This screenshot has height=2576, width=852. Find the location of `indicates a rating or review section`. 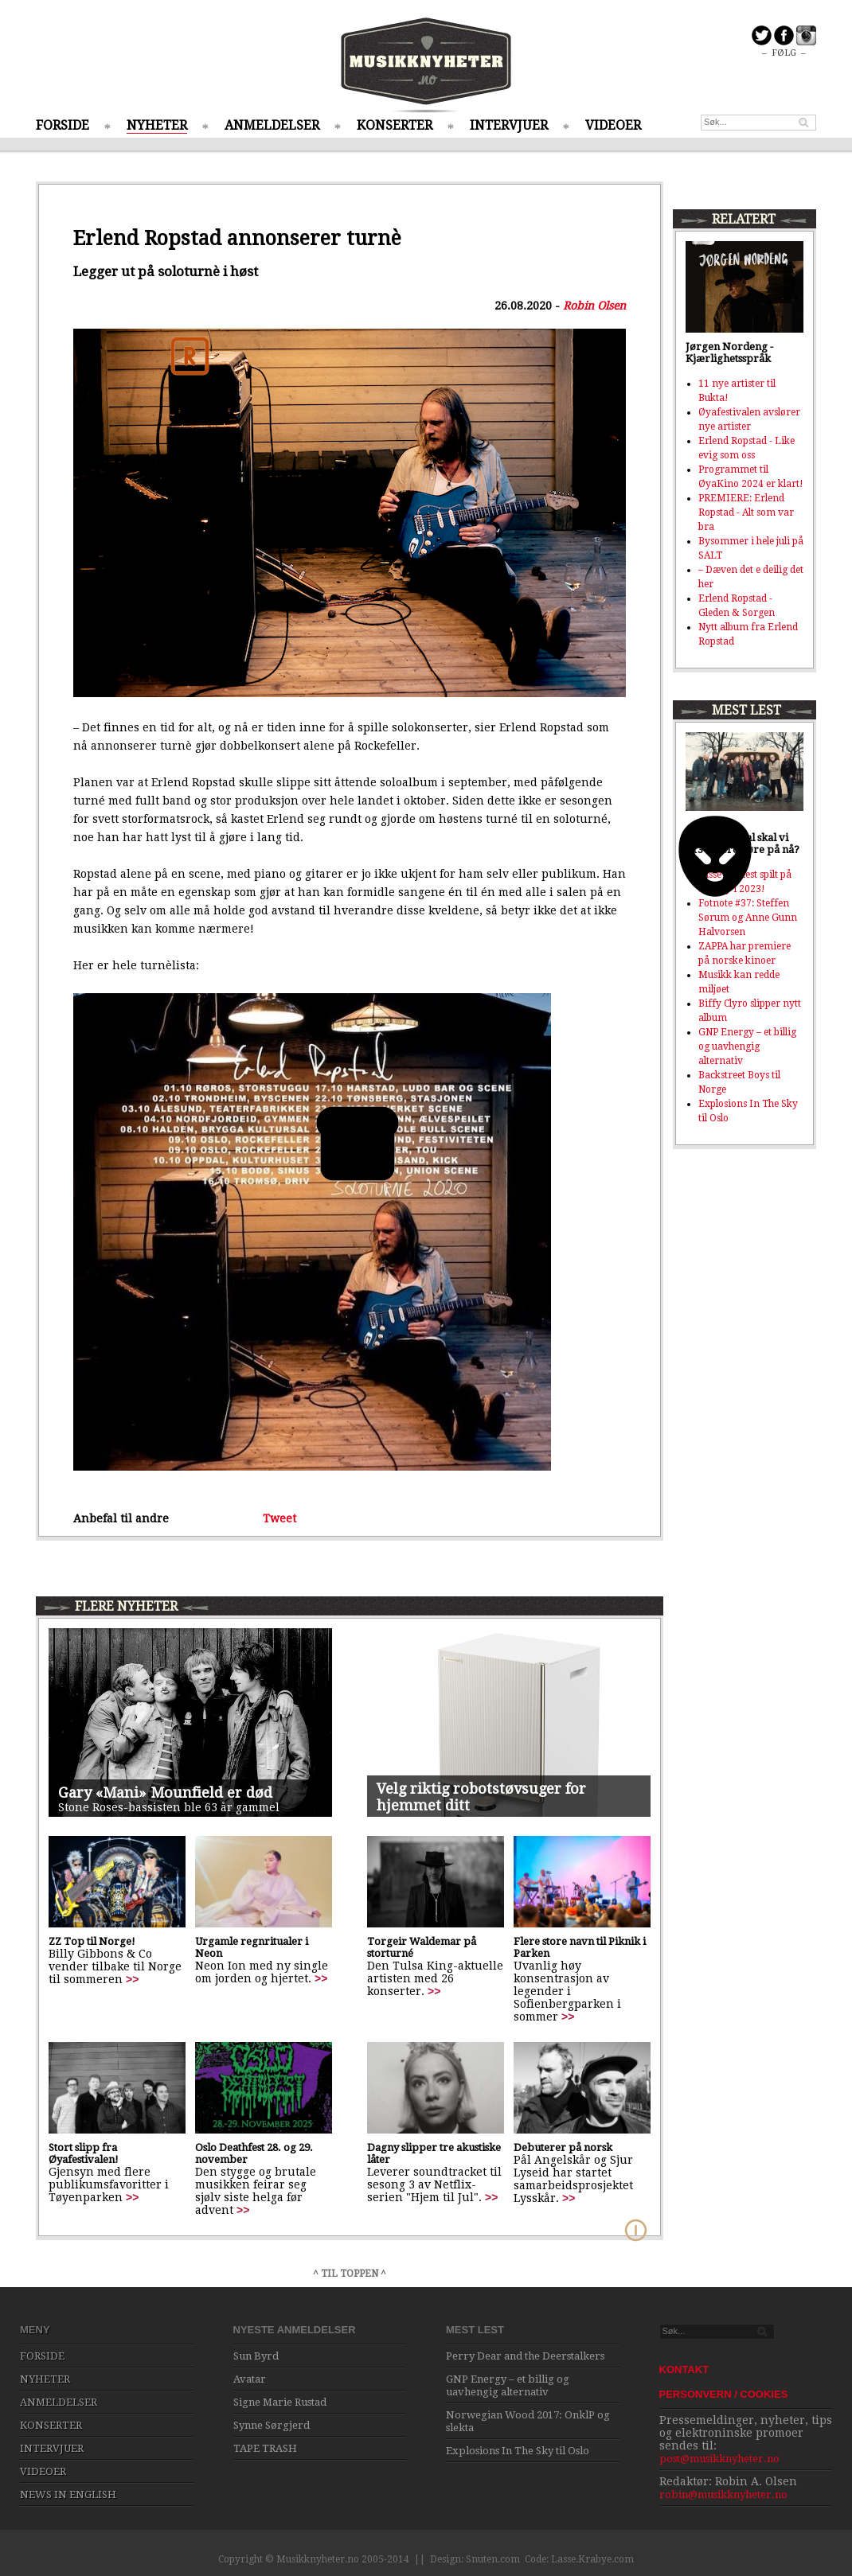

indicates a rating or review section is located at coordinates (190, 356).